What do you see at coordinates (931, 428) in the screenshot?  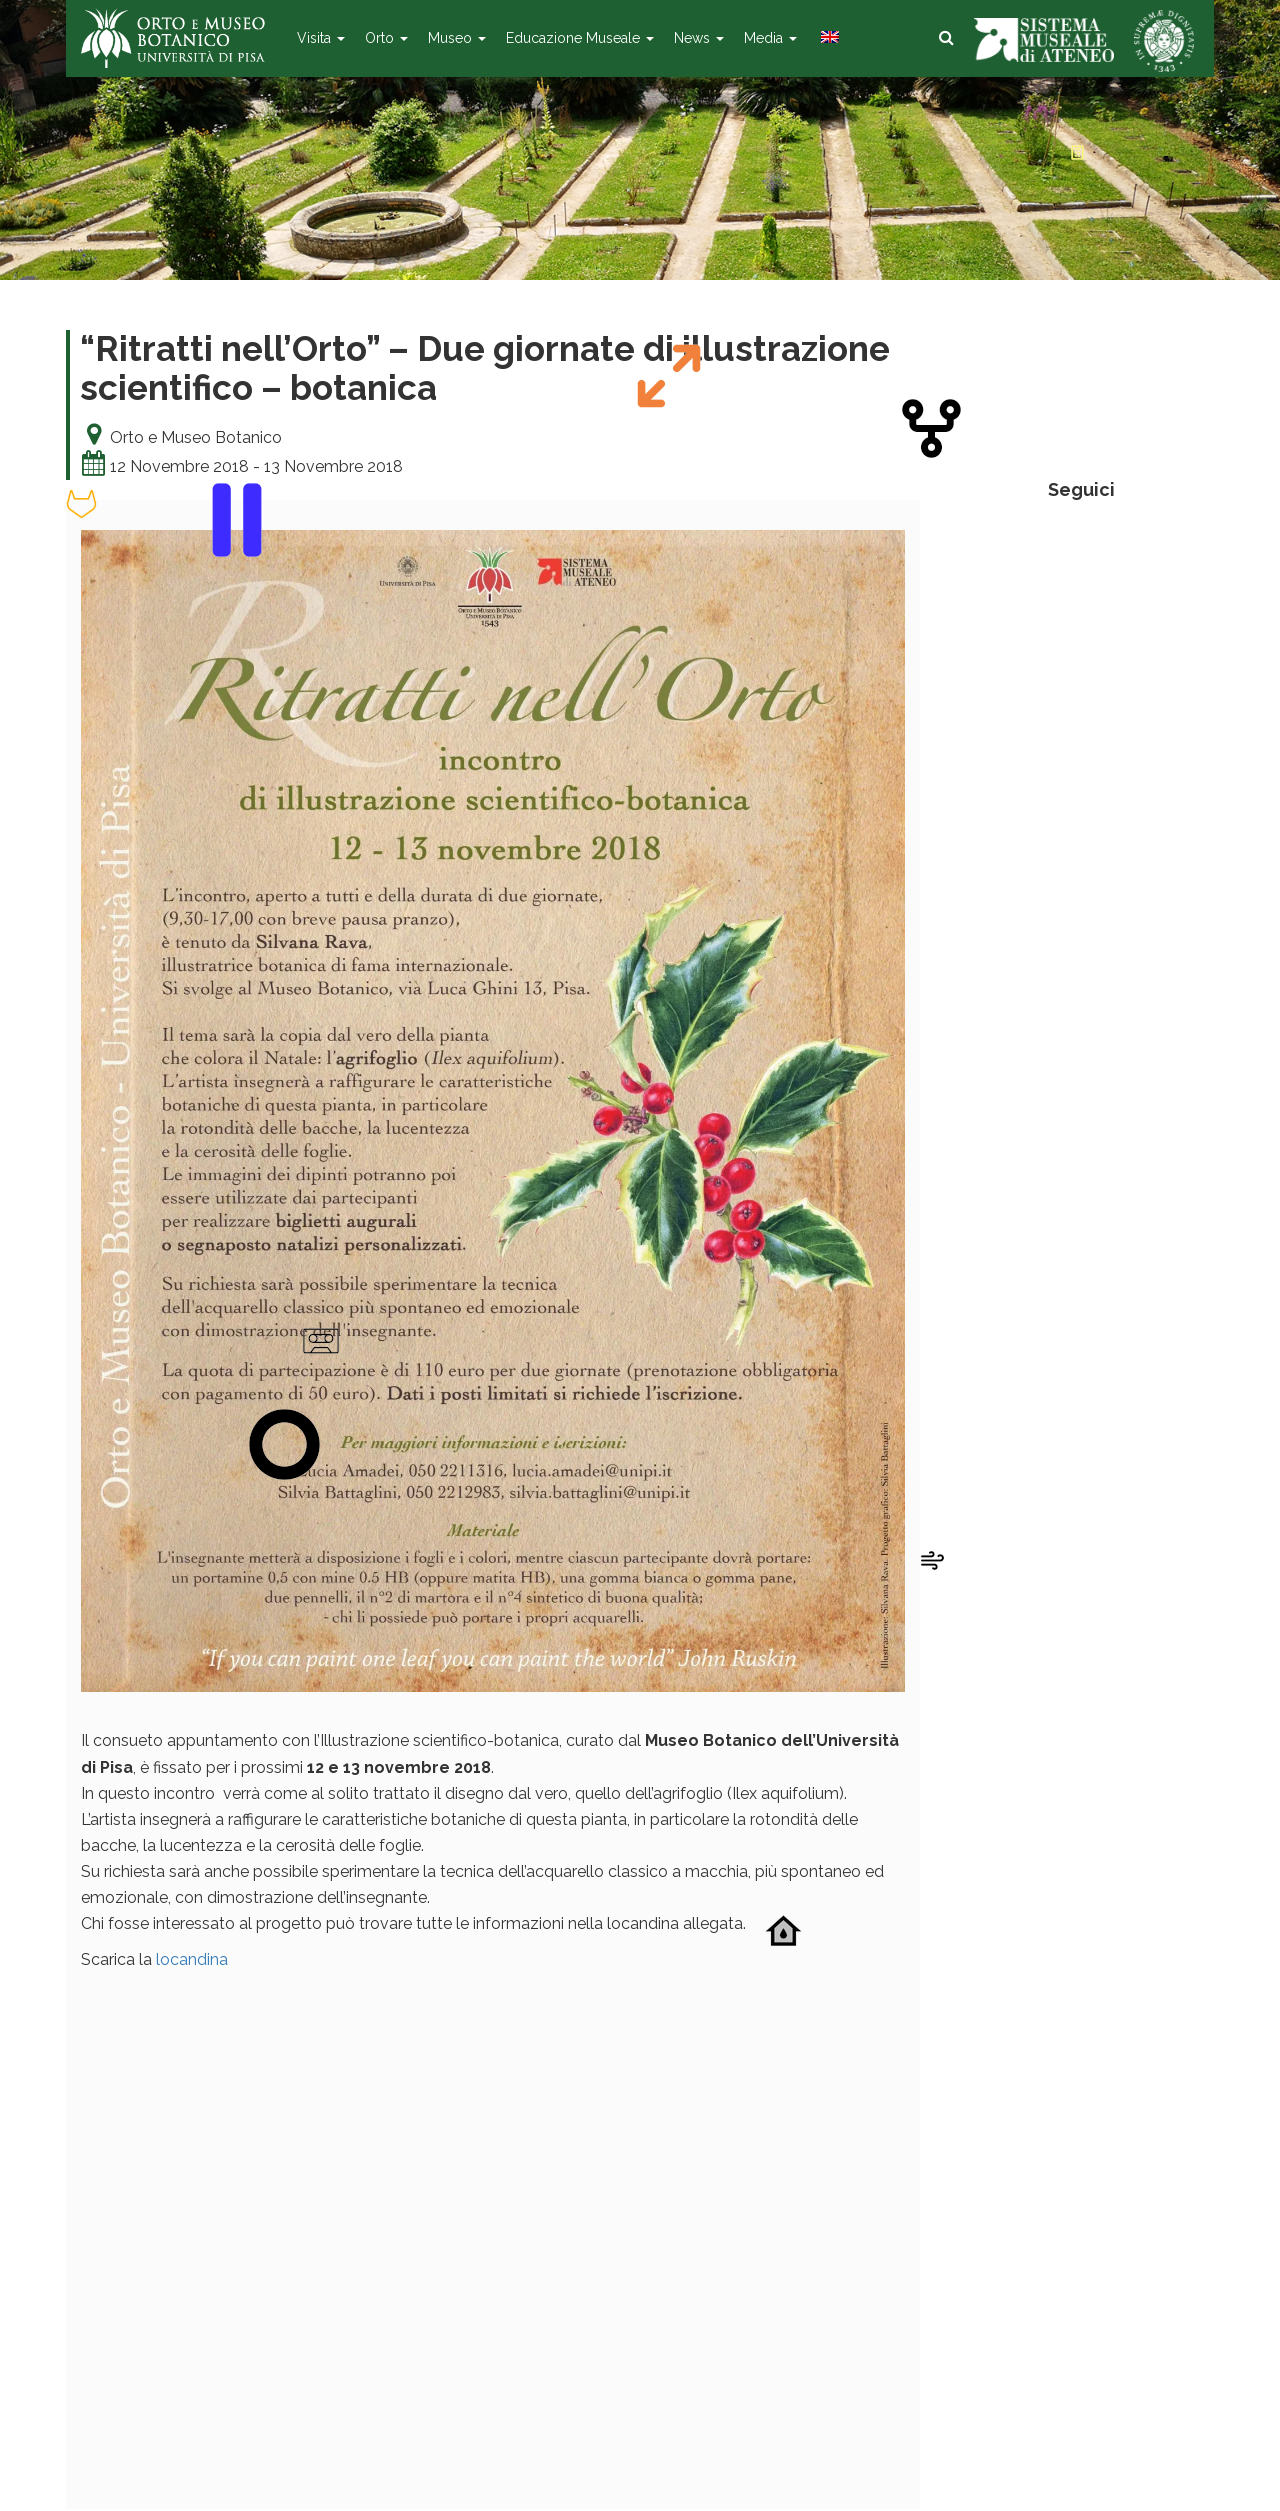 I see `fork a repository or branch` at bounding box center [931, 428].